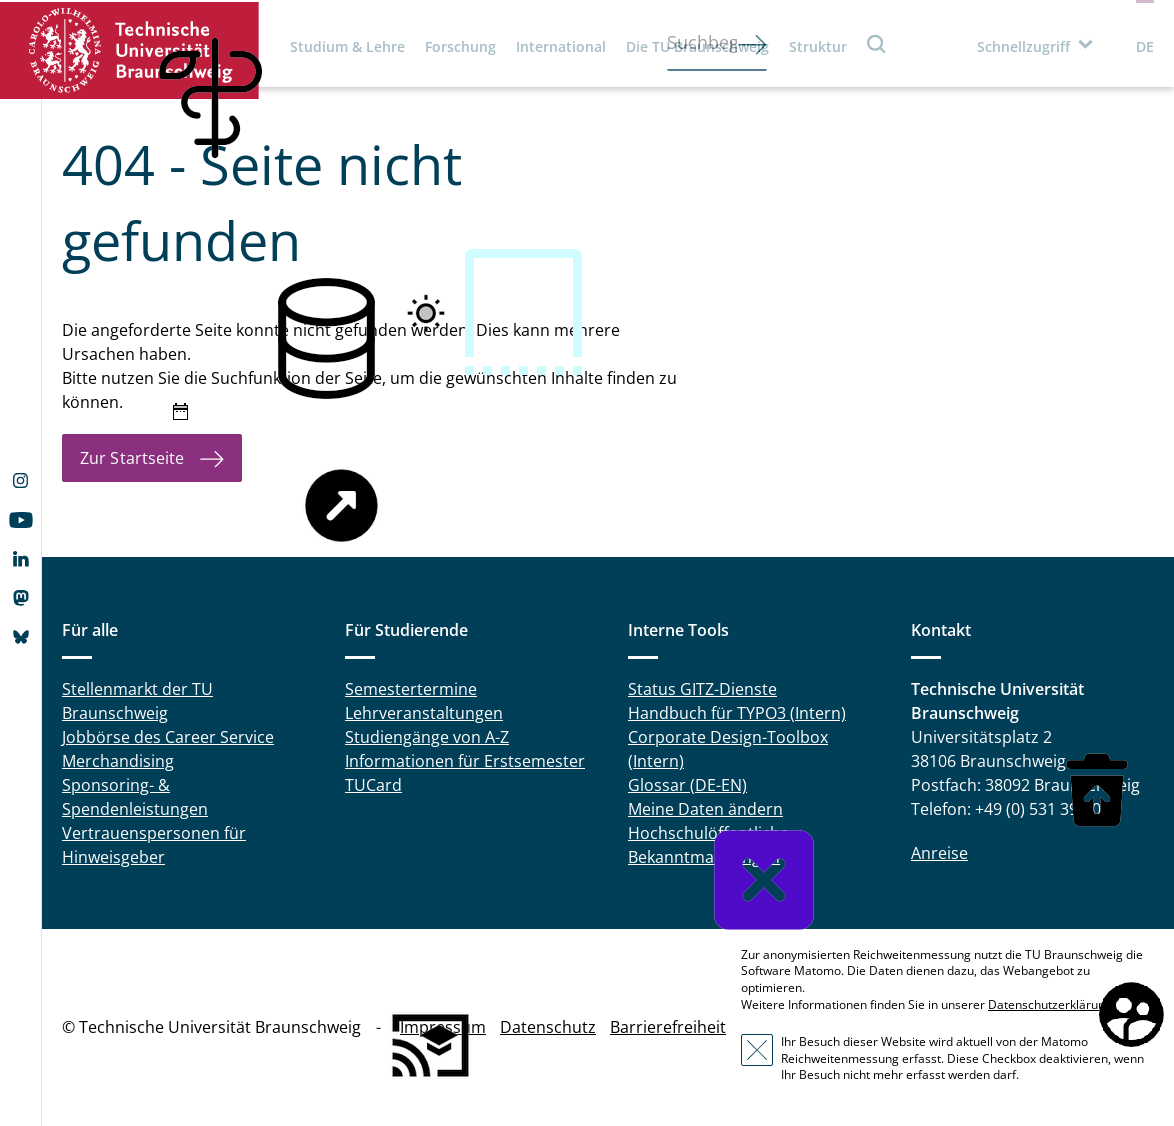 Image resolution: width=1174 pixels, height=1126 pixels. Describe the element at coordinates (519, 312) in the screenshot. I see `insert a code snippet` at that location.